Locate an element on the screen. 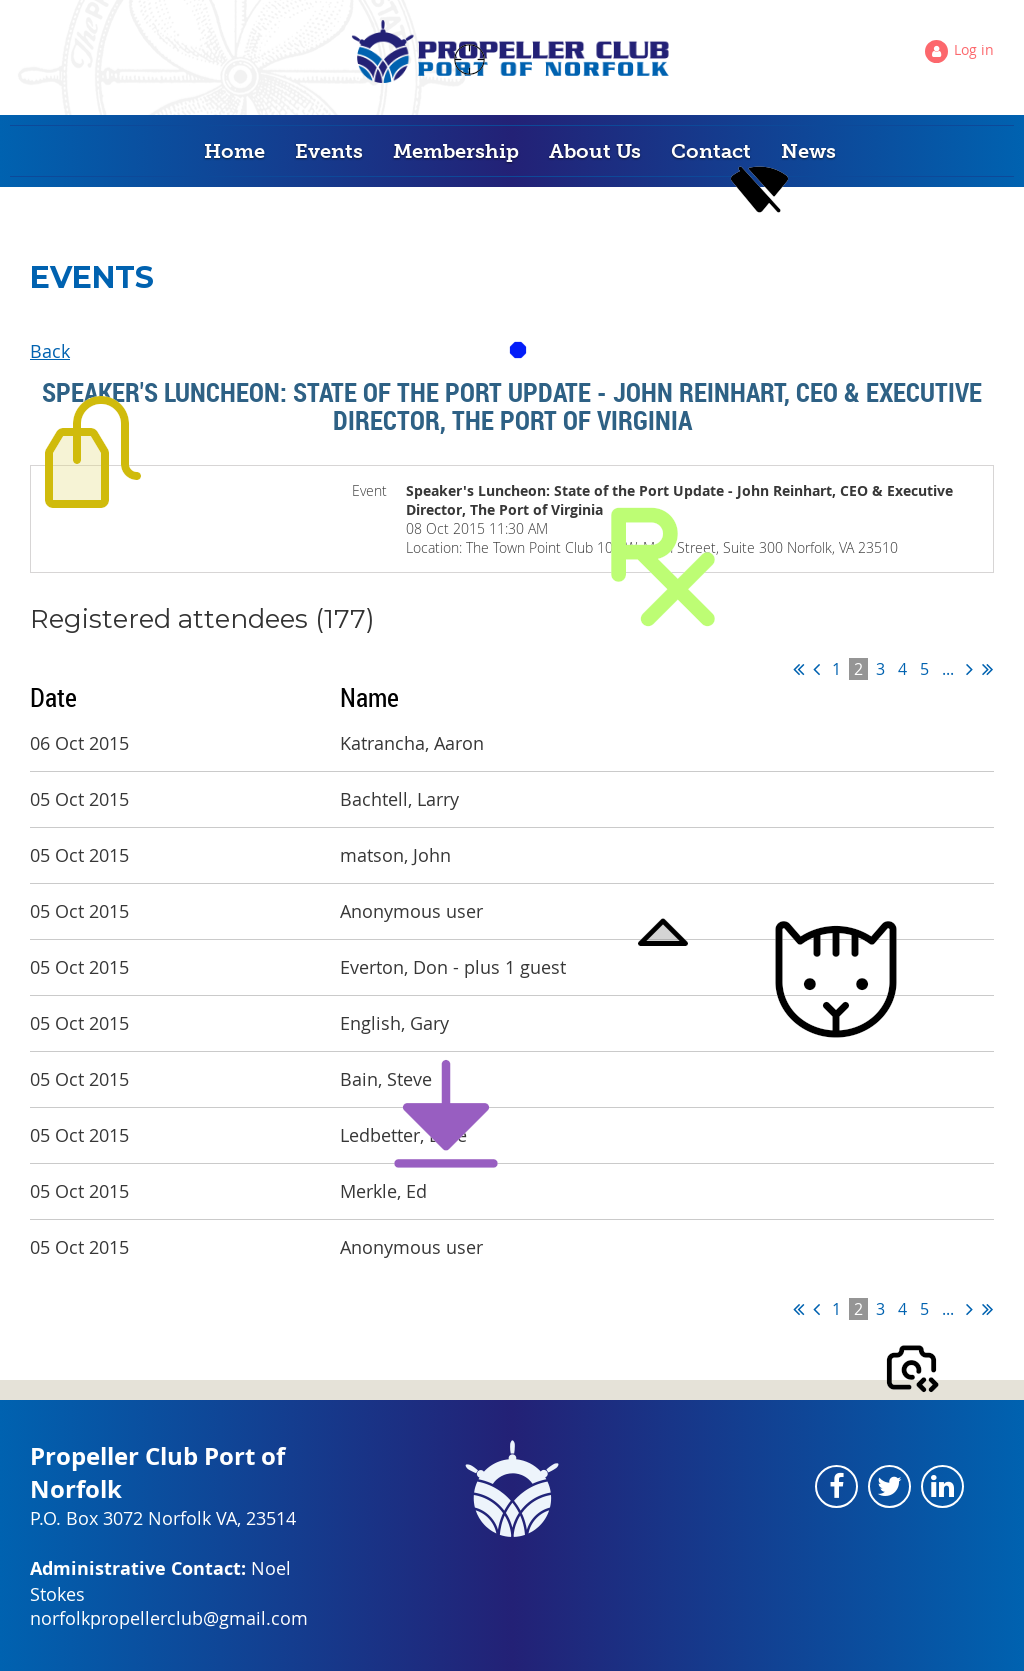 The image size is (1024, 1671). view prescription details is located at coordinates (663, 567).